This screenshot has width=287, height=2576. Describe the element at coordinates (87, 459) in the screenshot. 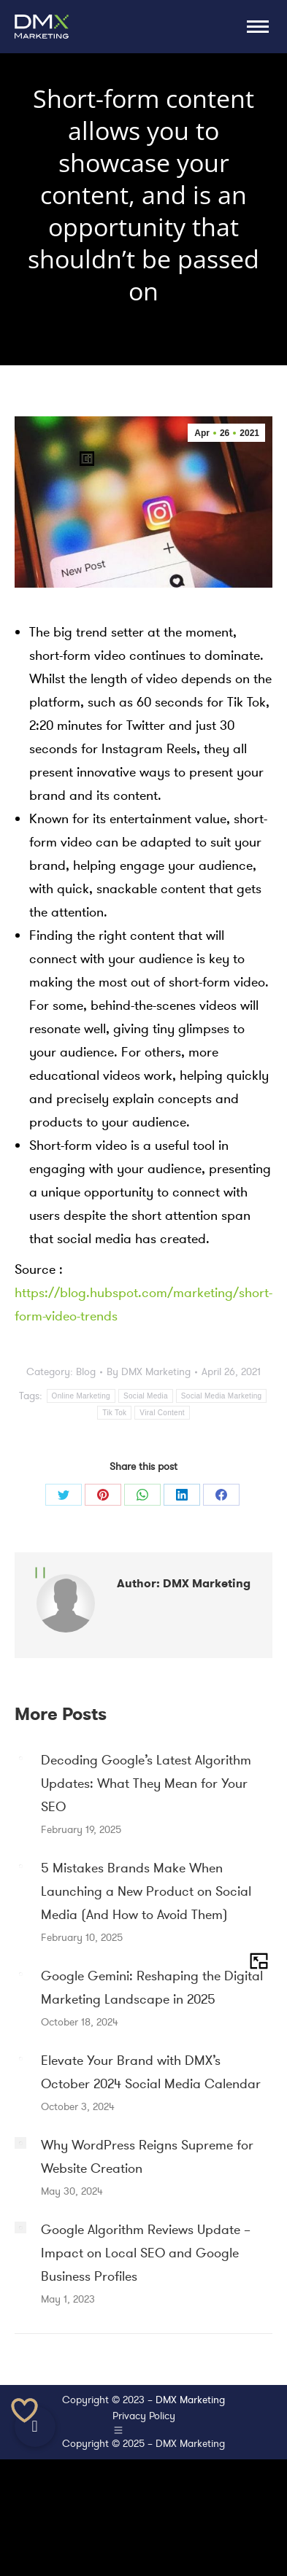

I see `open container initiative (OCI) logo` at that location.